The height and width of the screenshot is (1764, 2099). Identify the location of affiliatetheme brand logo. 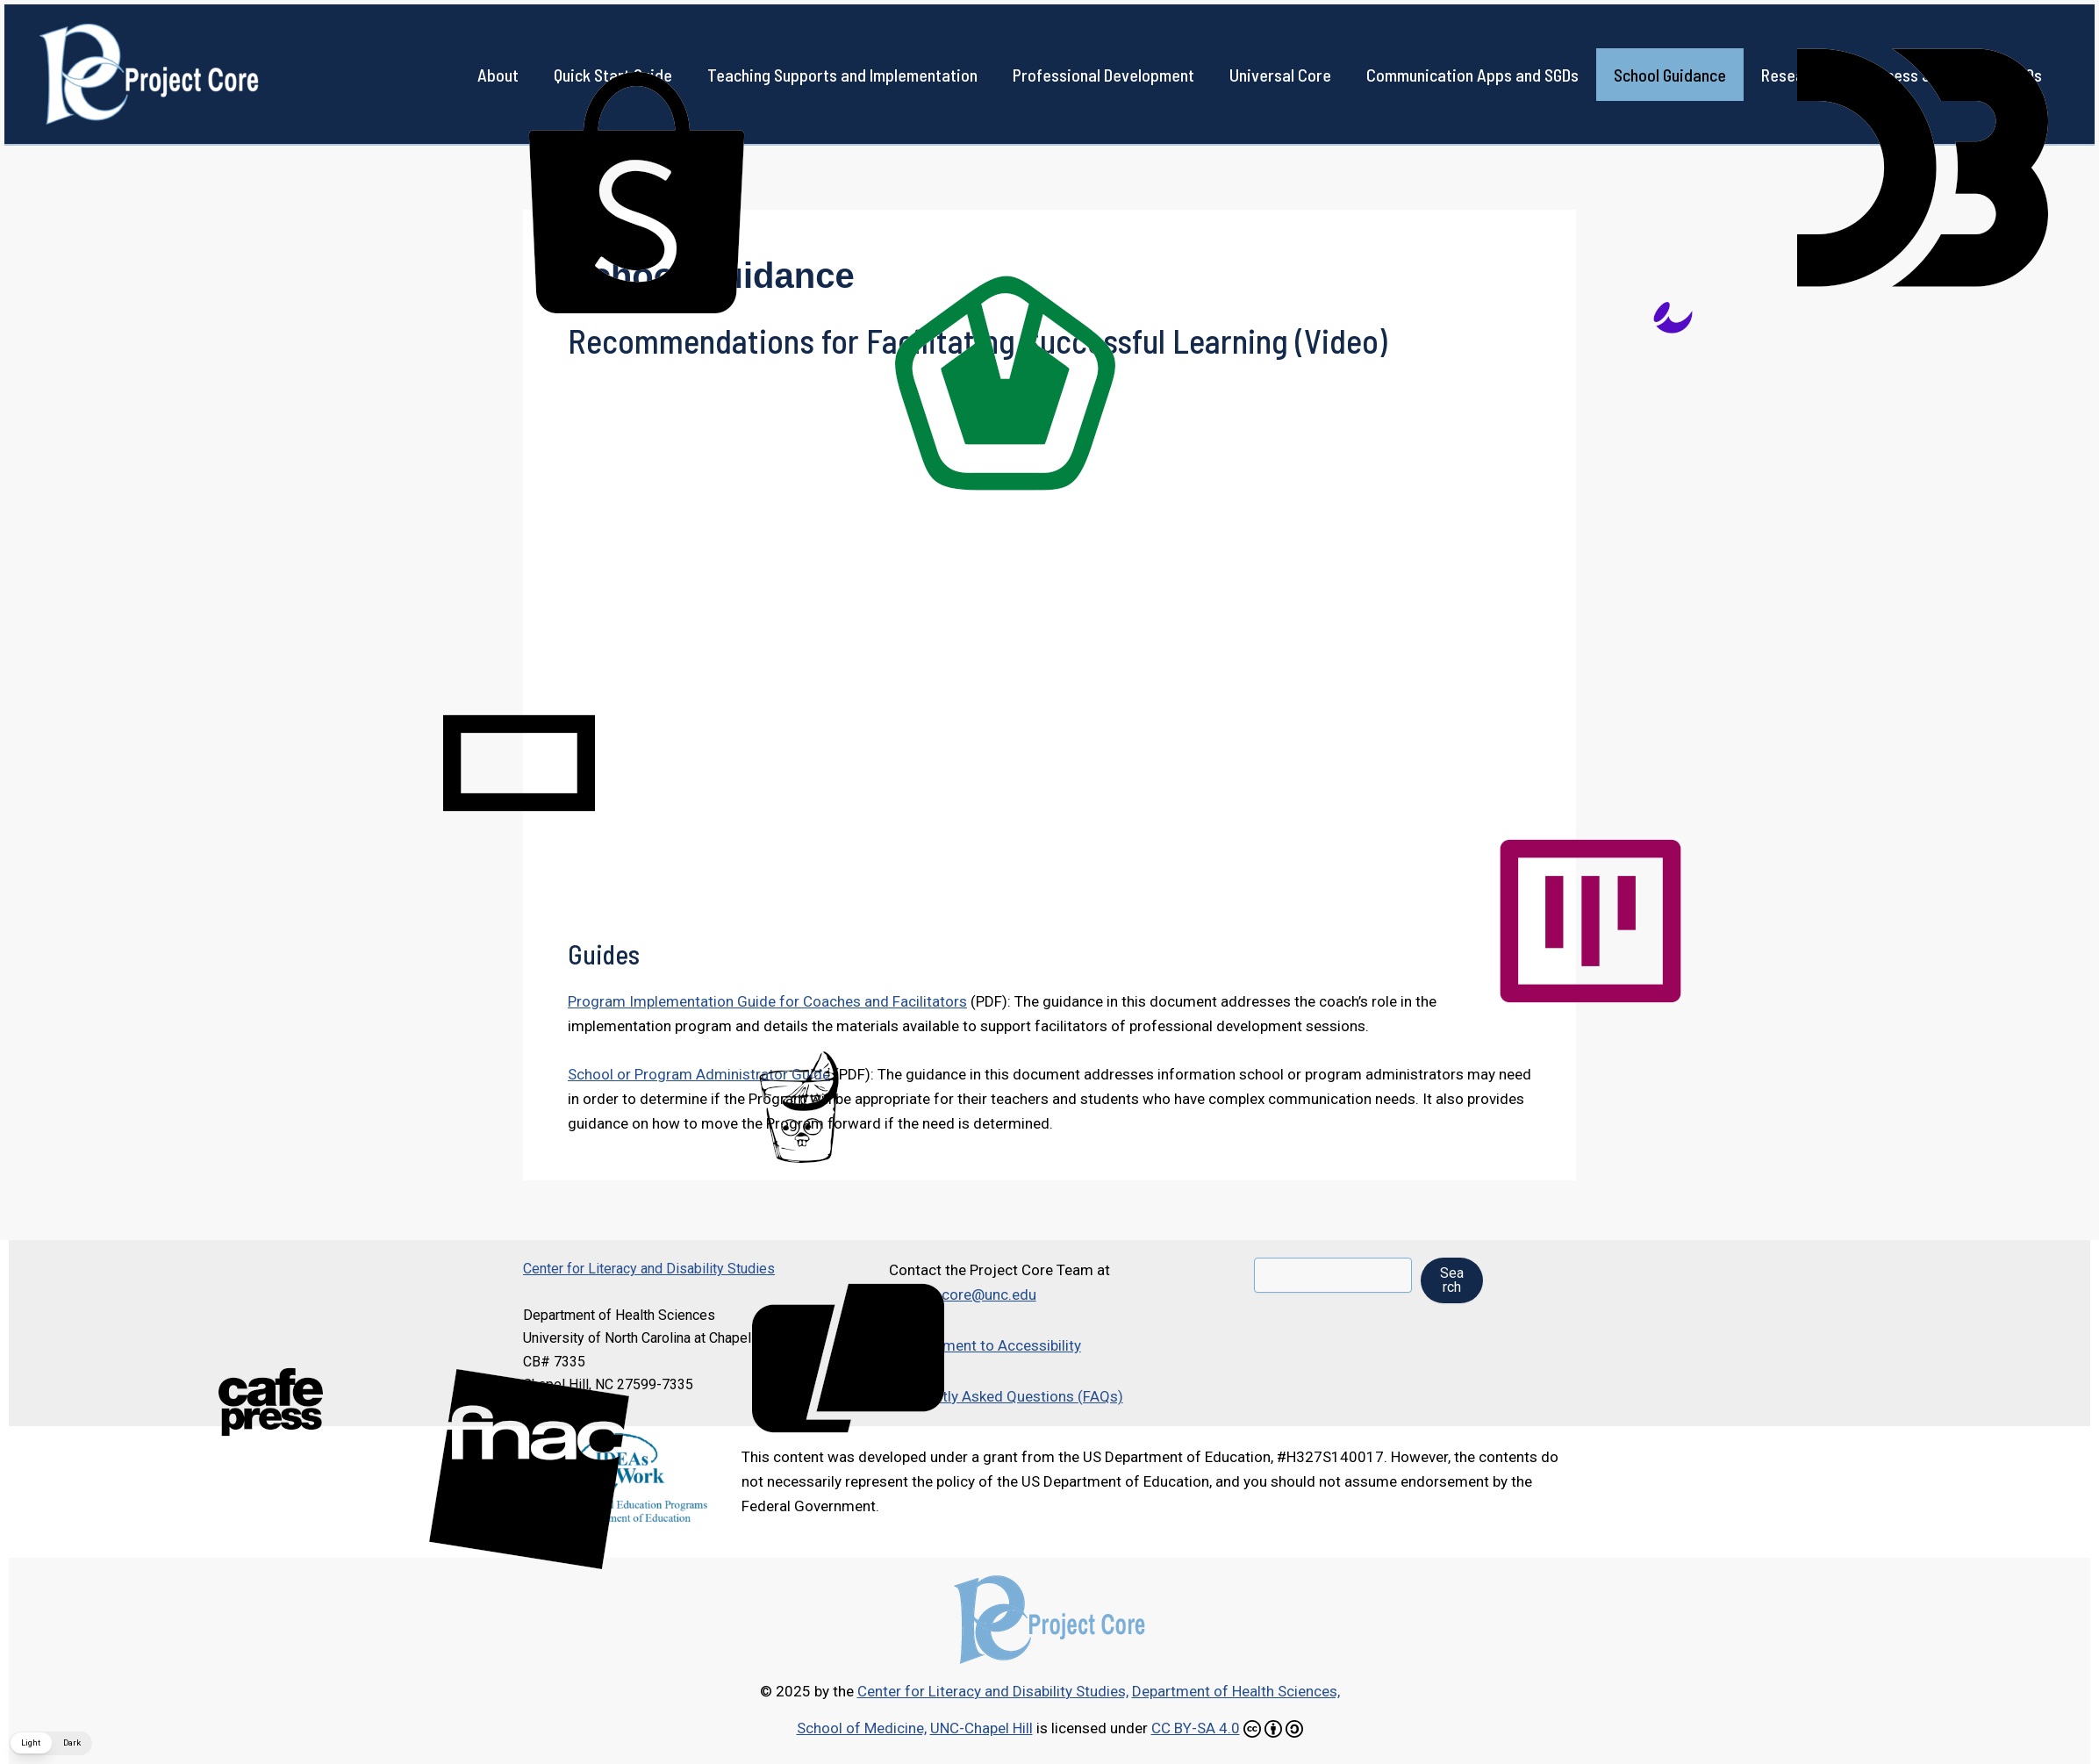
(1673, 316).